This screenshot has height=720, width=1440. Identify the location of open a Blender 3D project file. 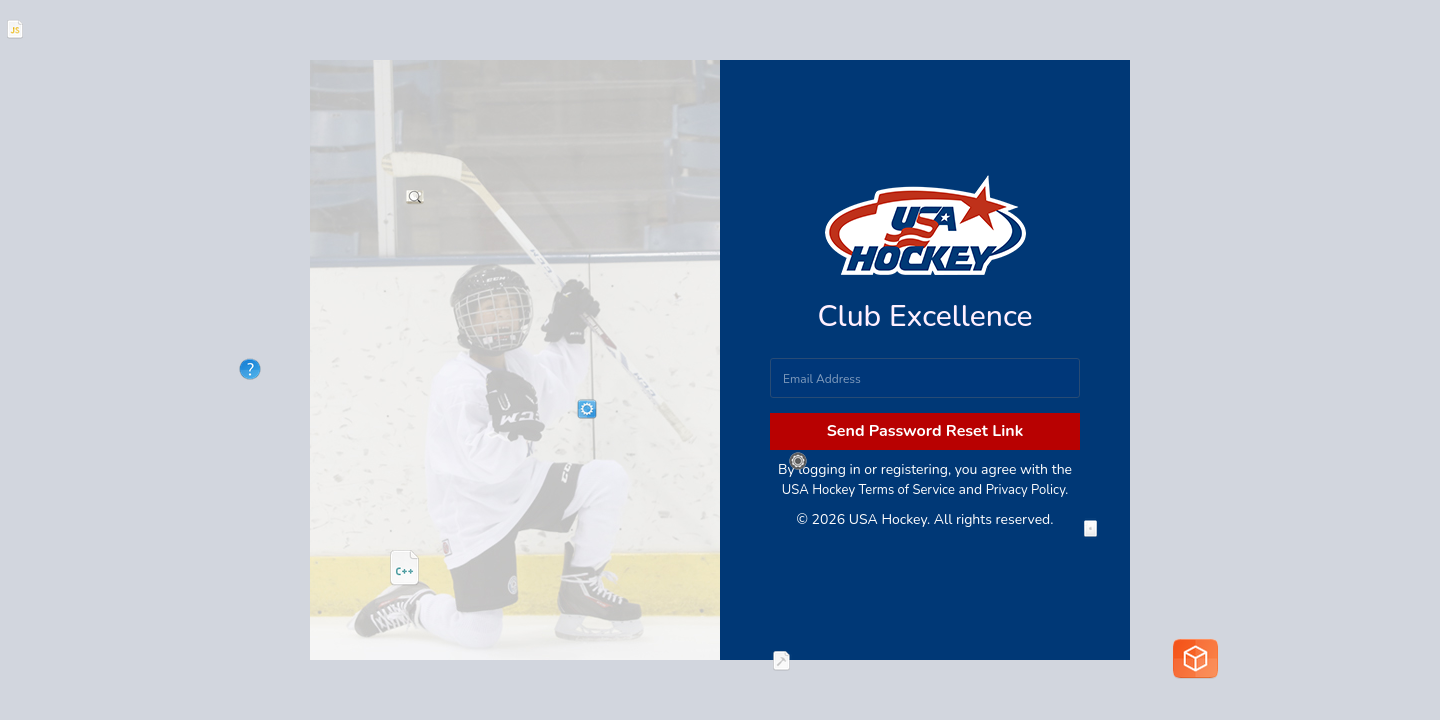
(1195, 657).